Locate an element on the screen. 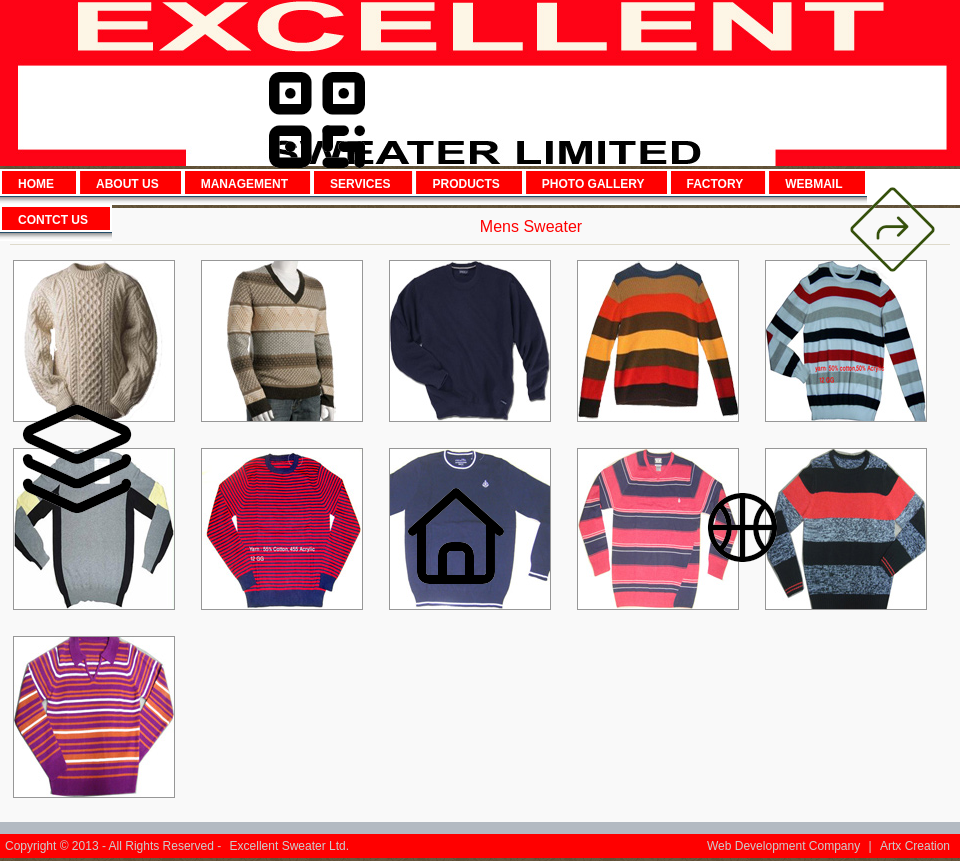 The image size is (960, 861). toggle layer visibility in an editor is located at coordinates (77, 459).